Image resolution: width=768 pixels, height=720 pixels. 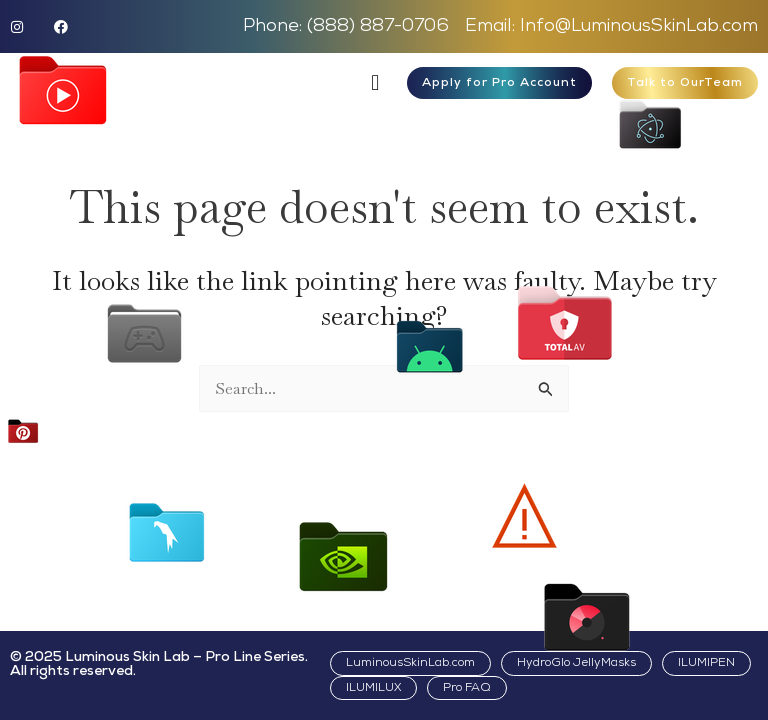 I want to click on indicates a sync warning or issue with OneDrive, so click(x=524, y=515).